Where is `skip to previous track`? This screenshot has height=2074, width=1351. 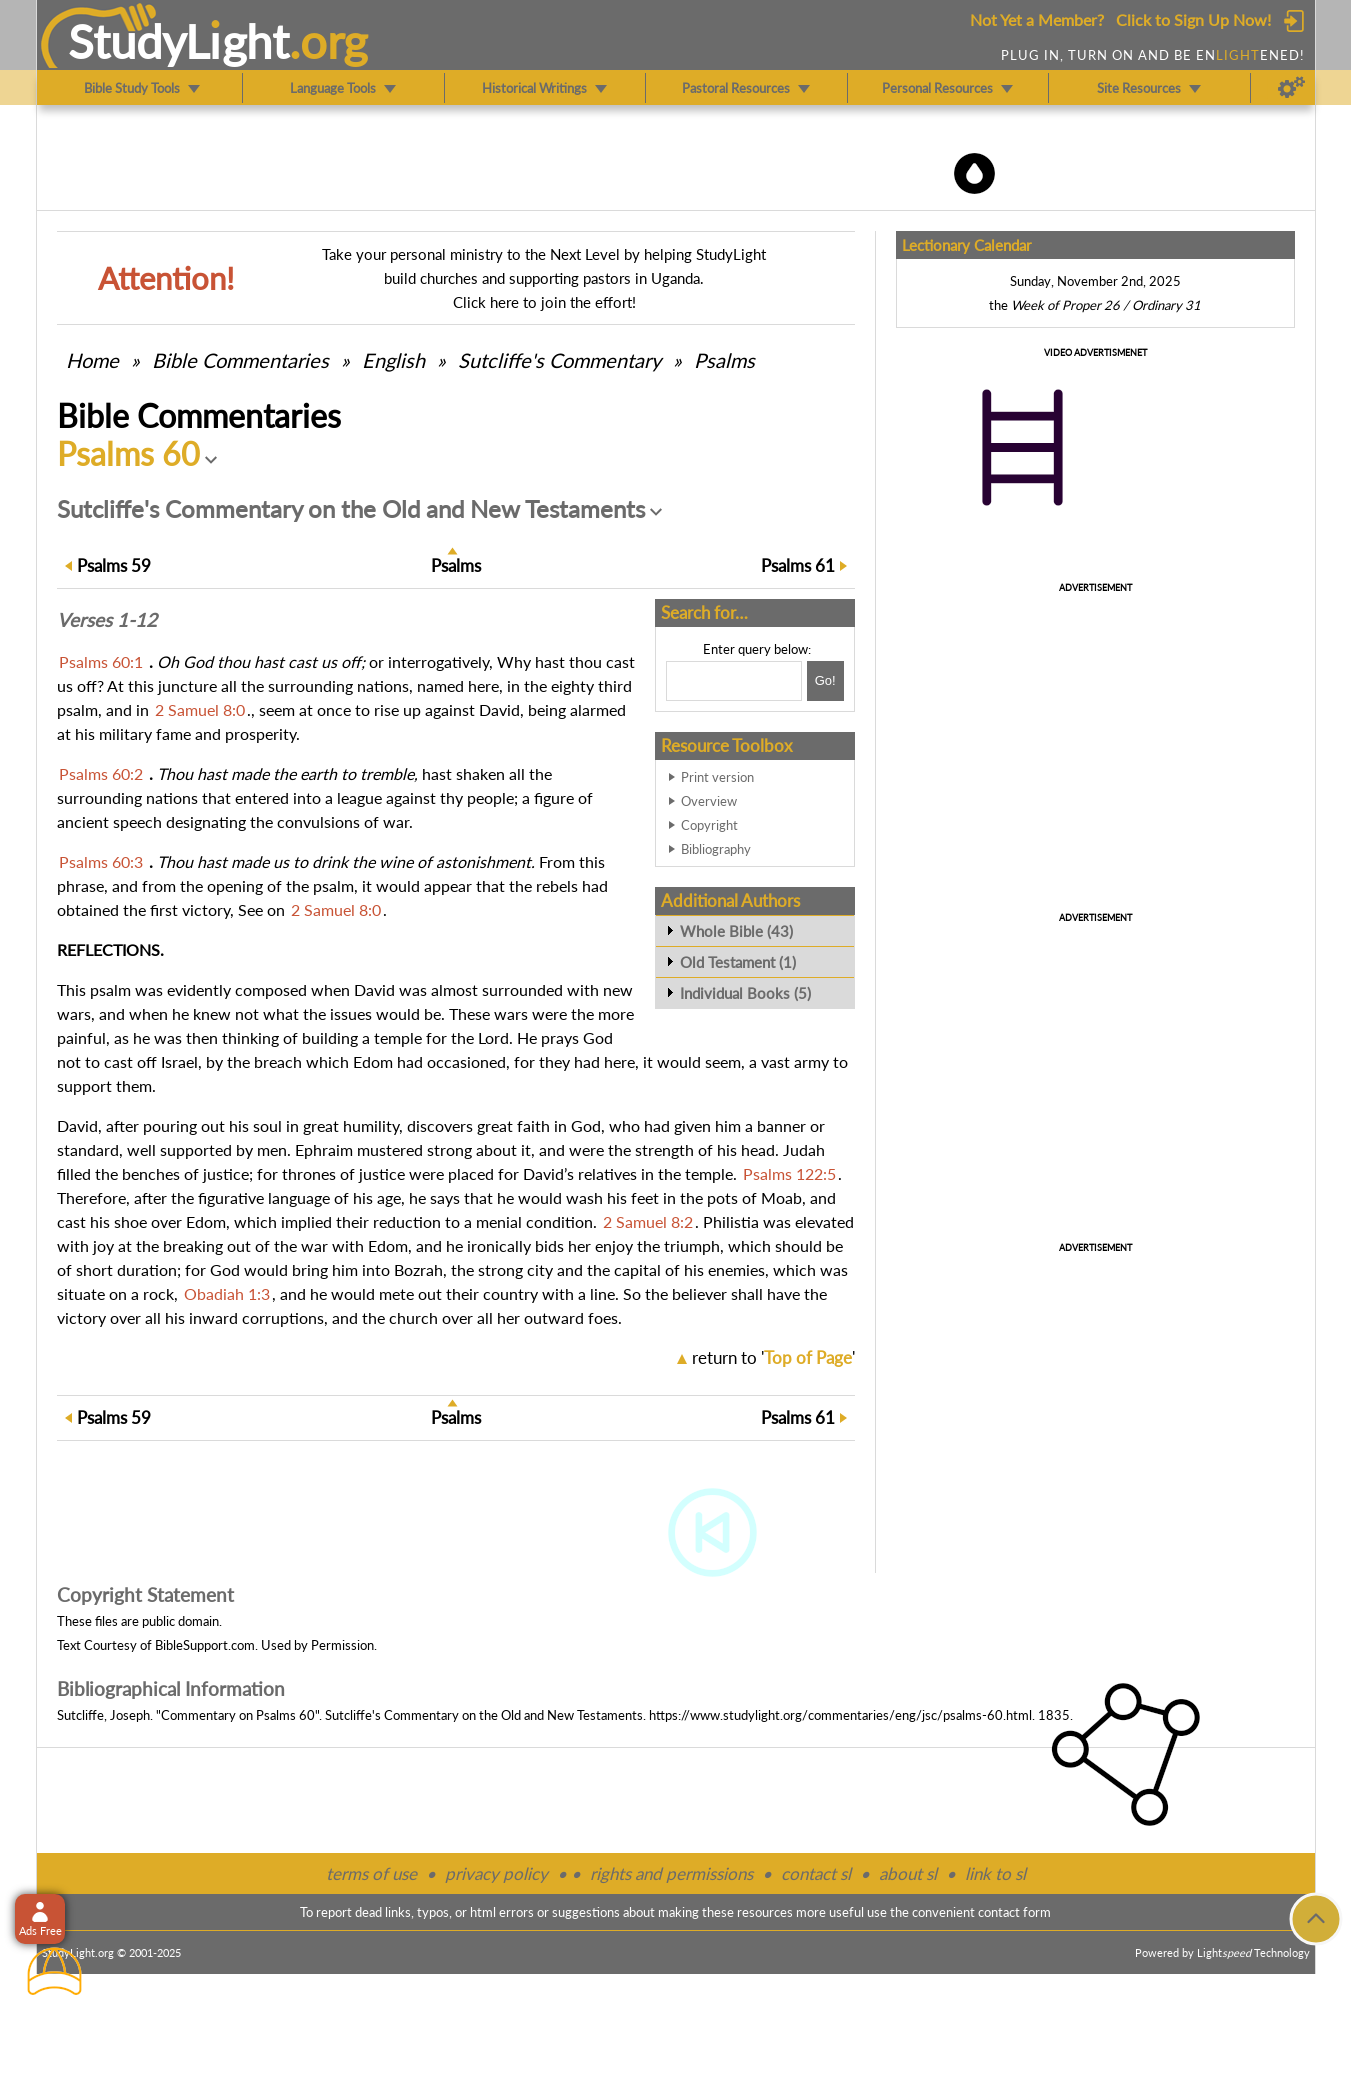 skip to previous track is located at coordinates (712, 1532).